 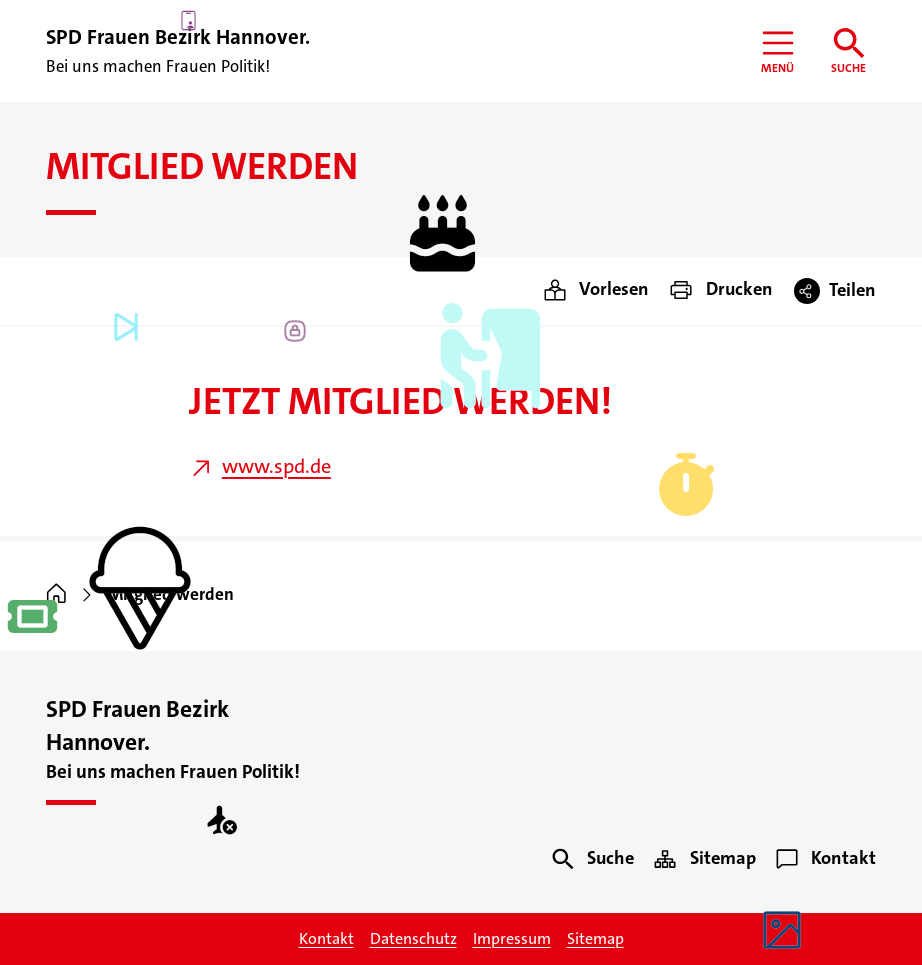 What do you see at coordinates (221, 820) in the screenshot?
I see `cancel flight booking` at bounding box center [221, 820].